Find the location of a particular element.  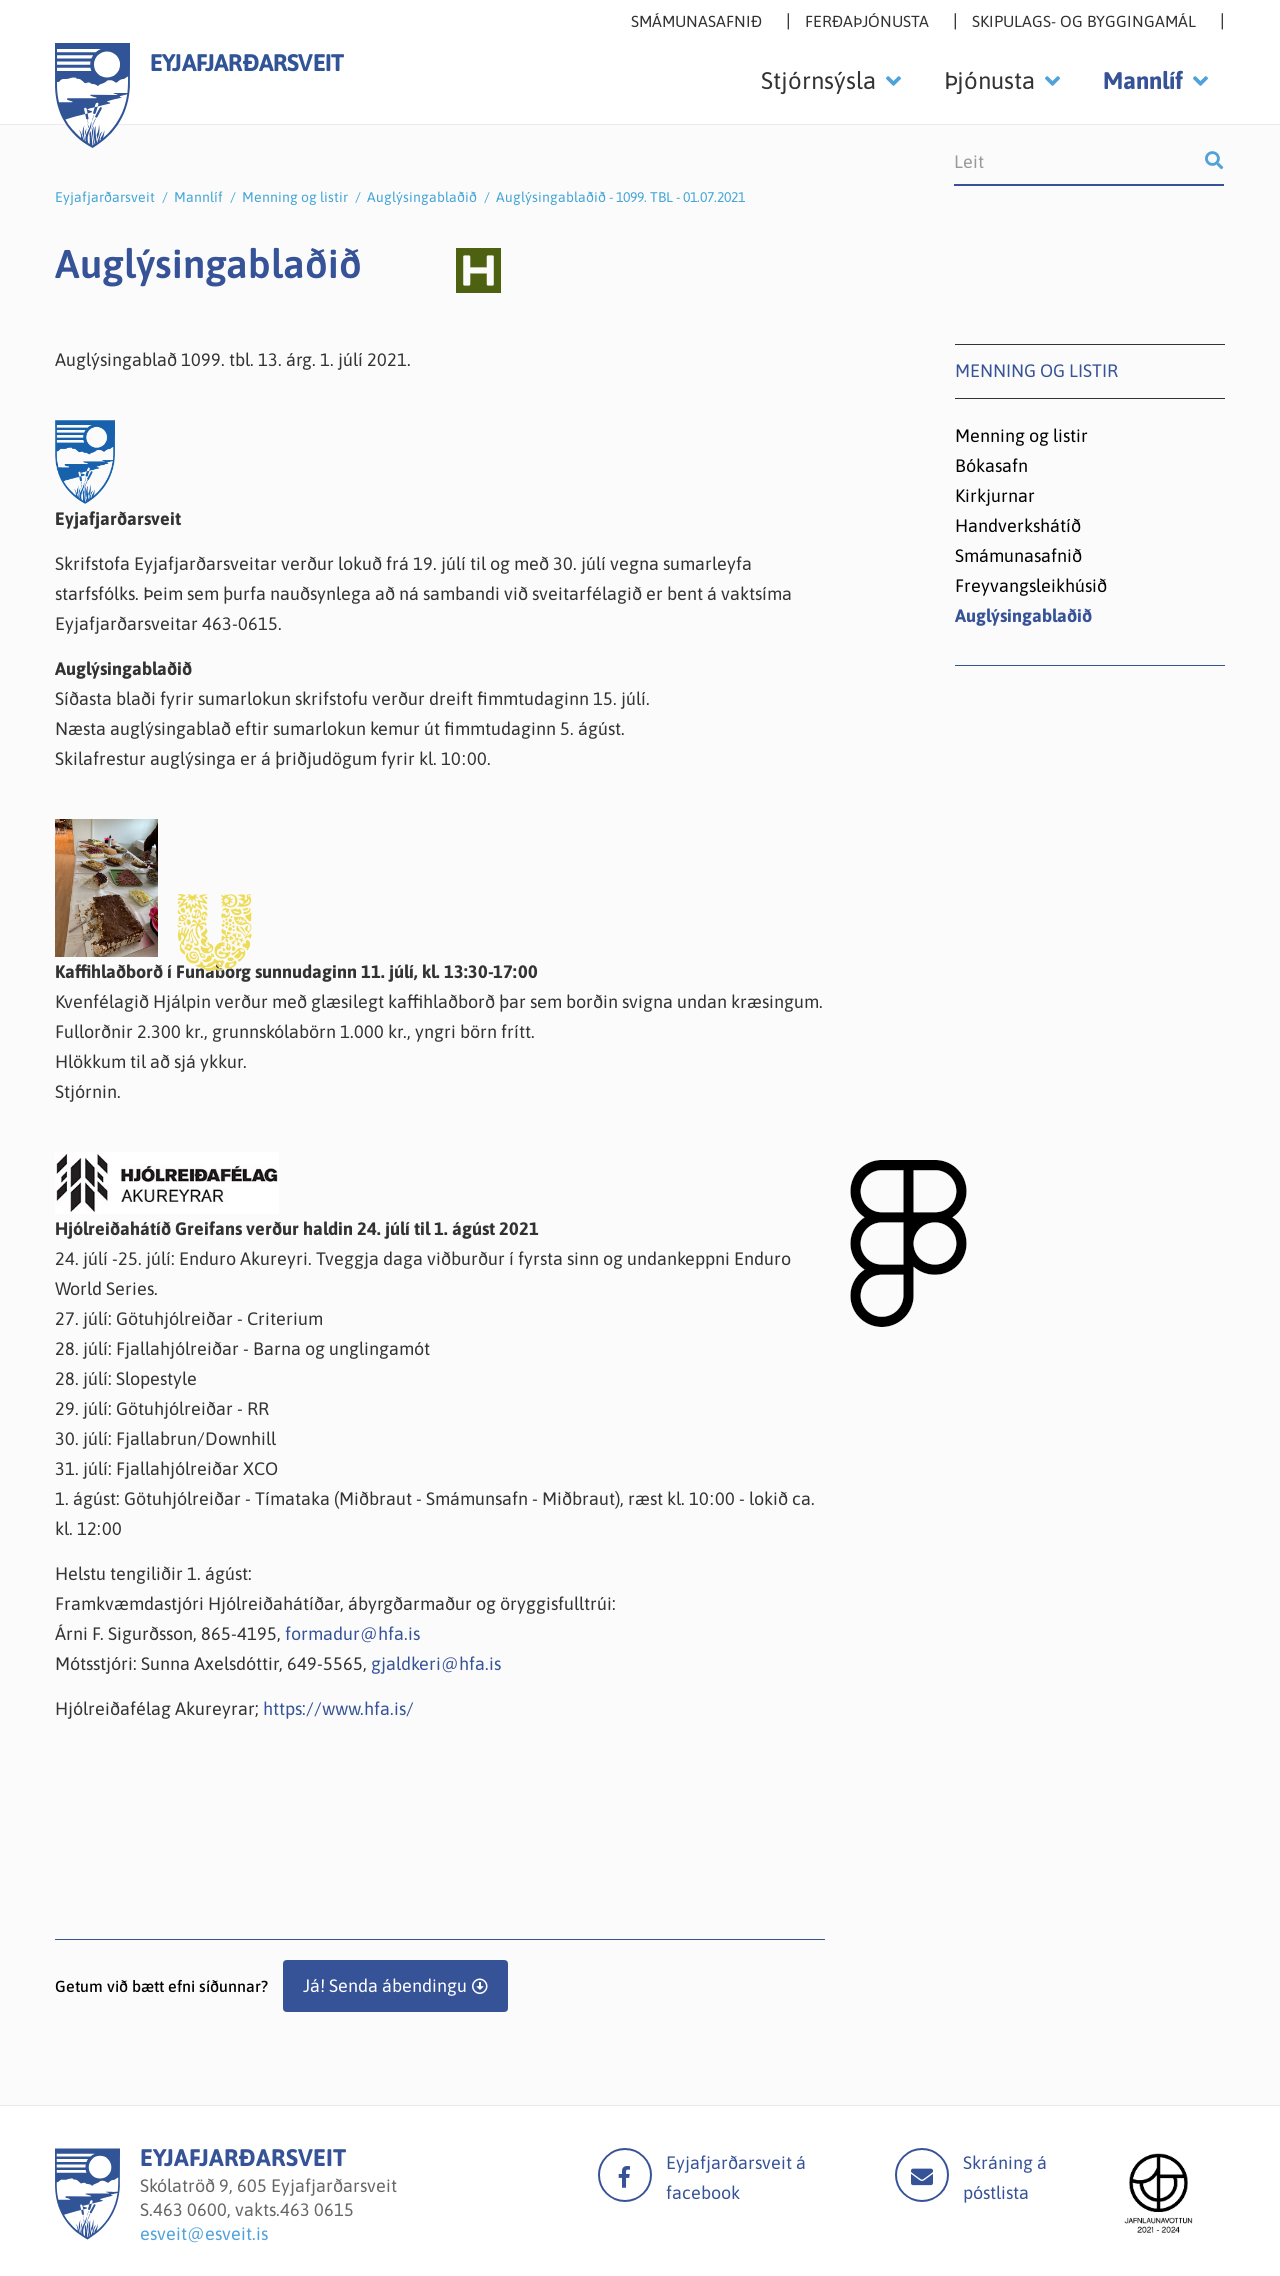

hetzner cloud hosting service logo is located at coordinates (478, 270).